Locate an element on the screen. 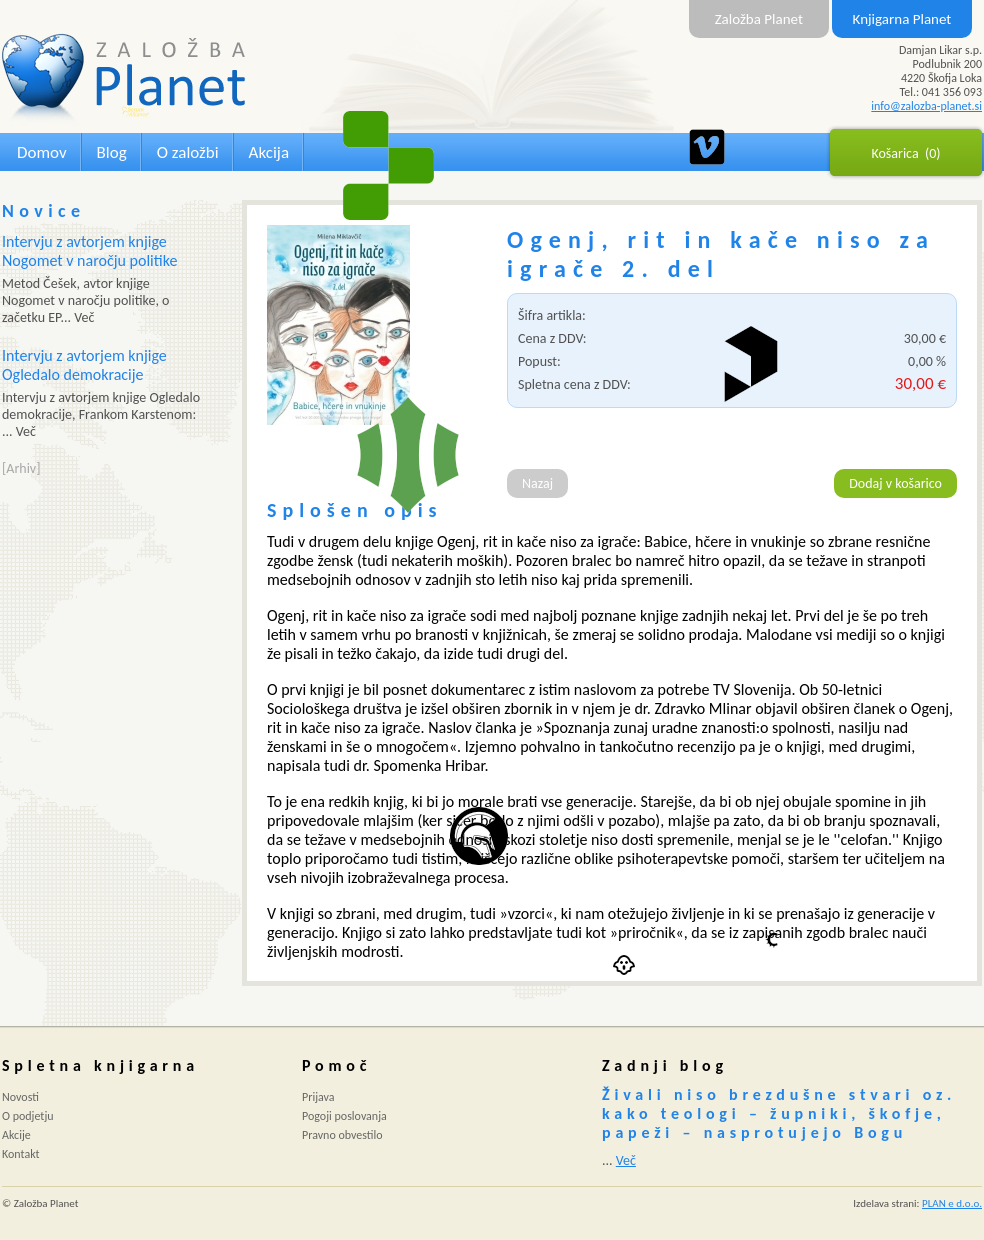 Image resolution: width=984 pixels, height=1240 pixels. open the Printables 3D printing community website is located at coordinates (751, 364).